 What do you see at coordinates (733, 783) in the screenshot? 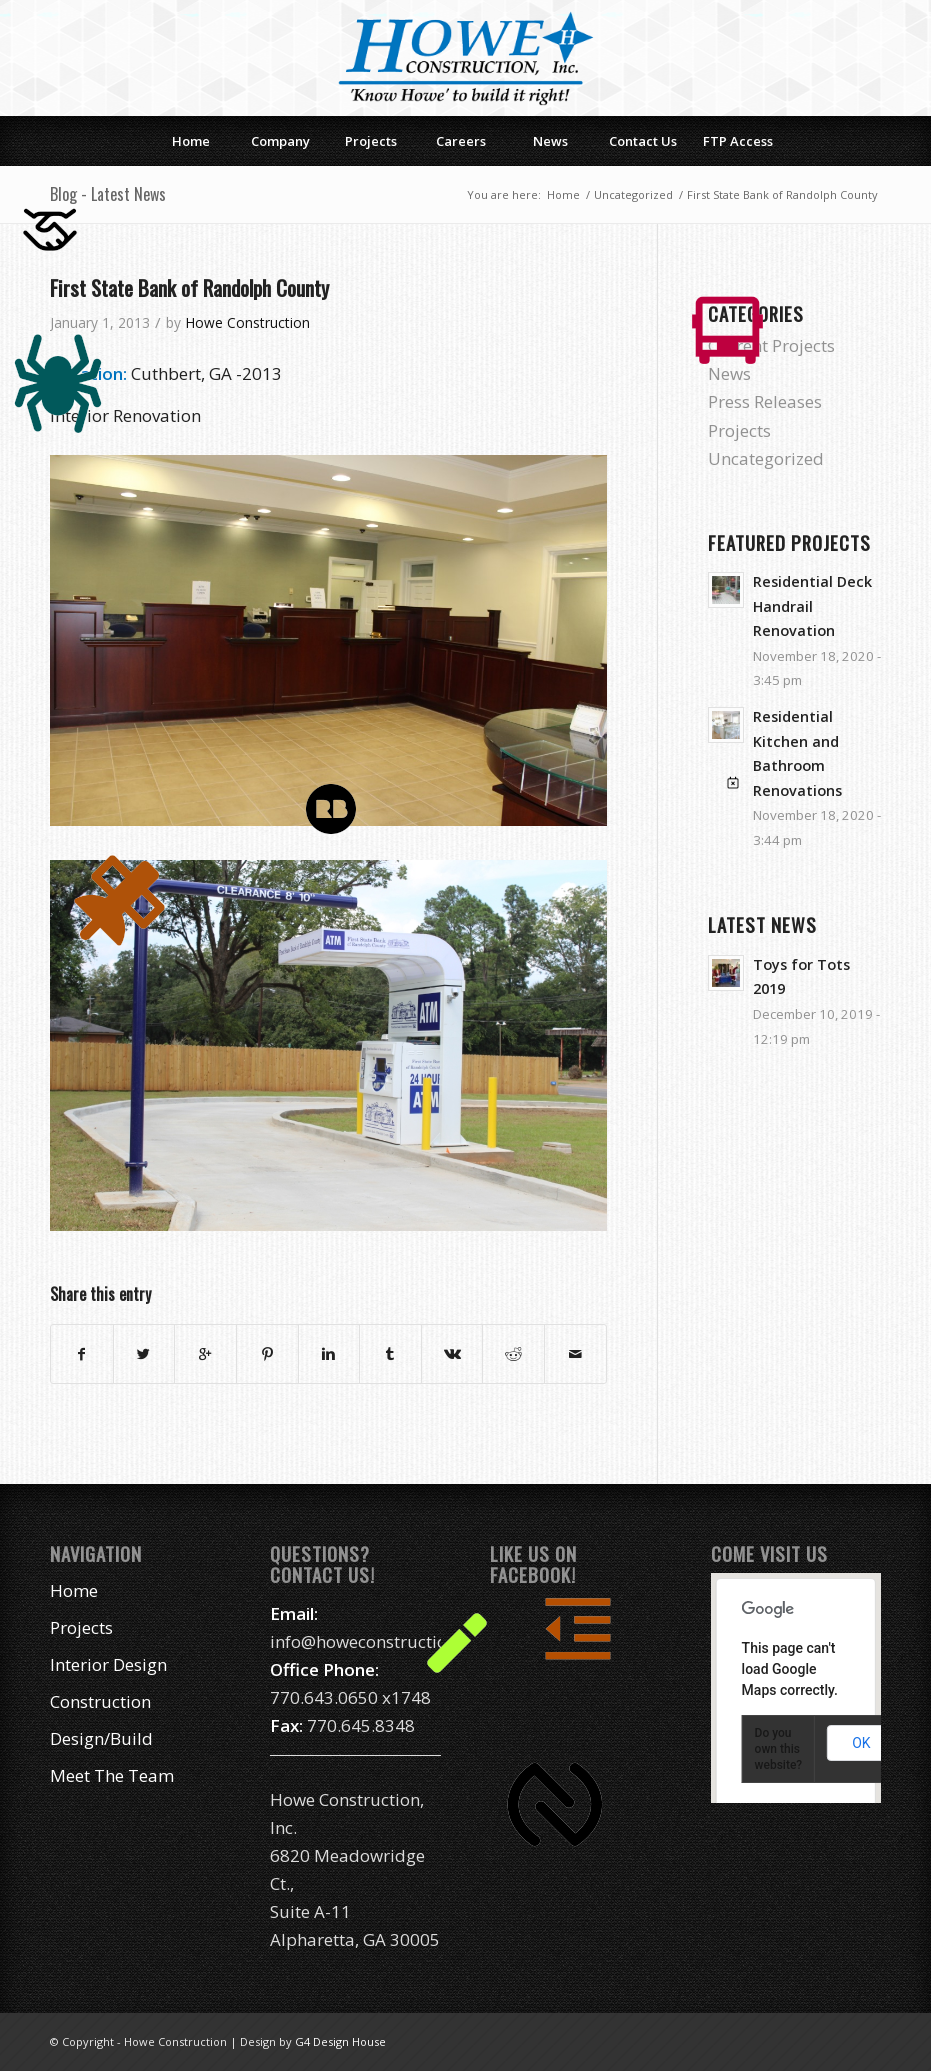
I see `cancel or remove a scheduled event` at bounding box center [733, 783].